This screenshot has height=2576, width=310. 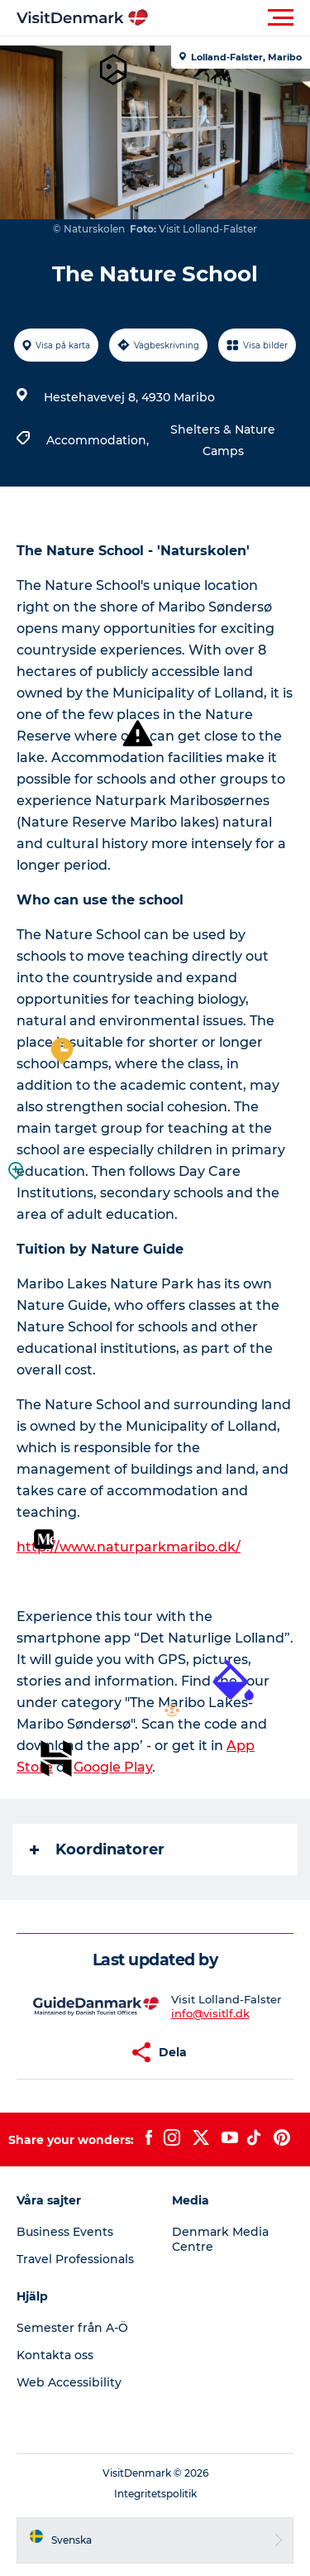 What do you see at coordinates (232, 1680) in the screenshot?
I see `access color fill or paint tools` at bounding box center [232, 1680].